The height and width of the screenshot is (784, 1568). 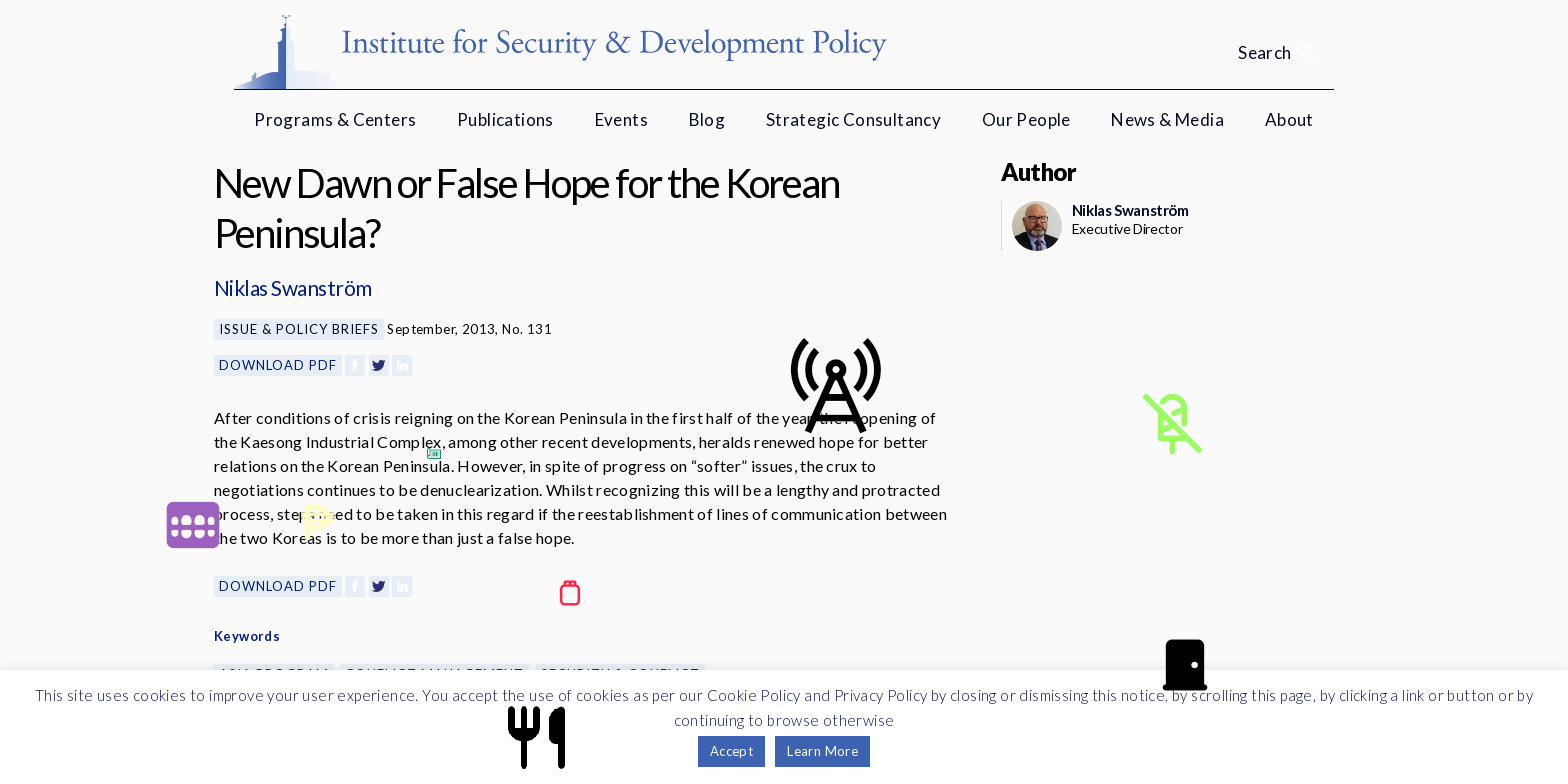 I want to click on access dental or oral health features, so click(x=193, y=525).